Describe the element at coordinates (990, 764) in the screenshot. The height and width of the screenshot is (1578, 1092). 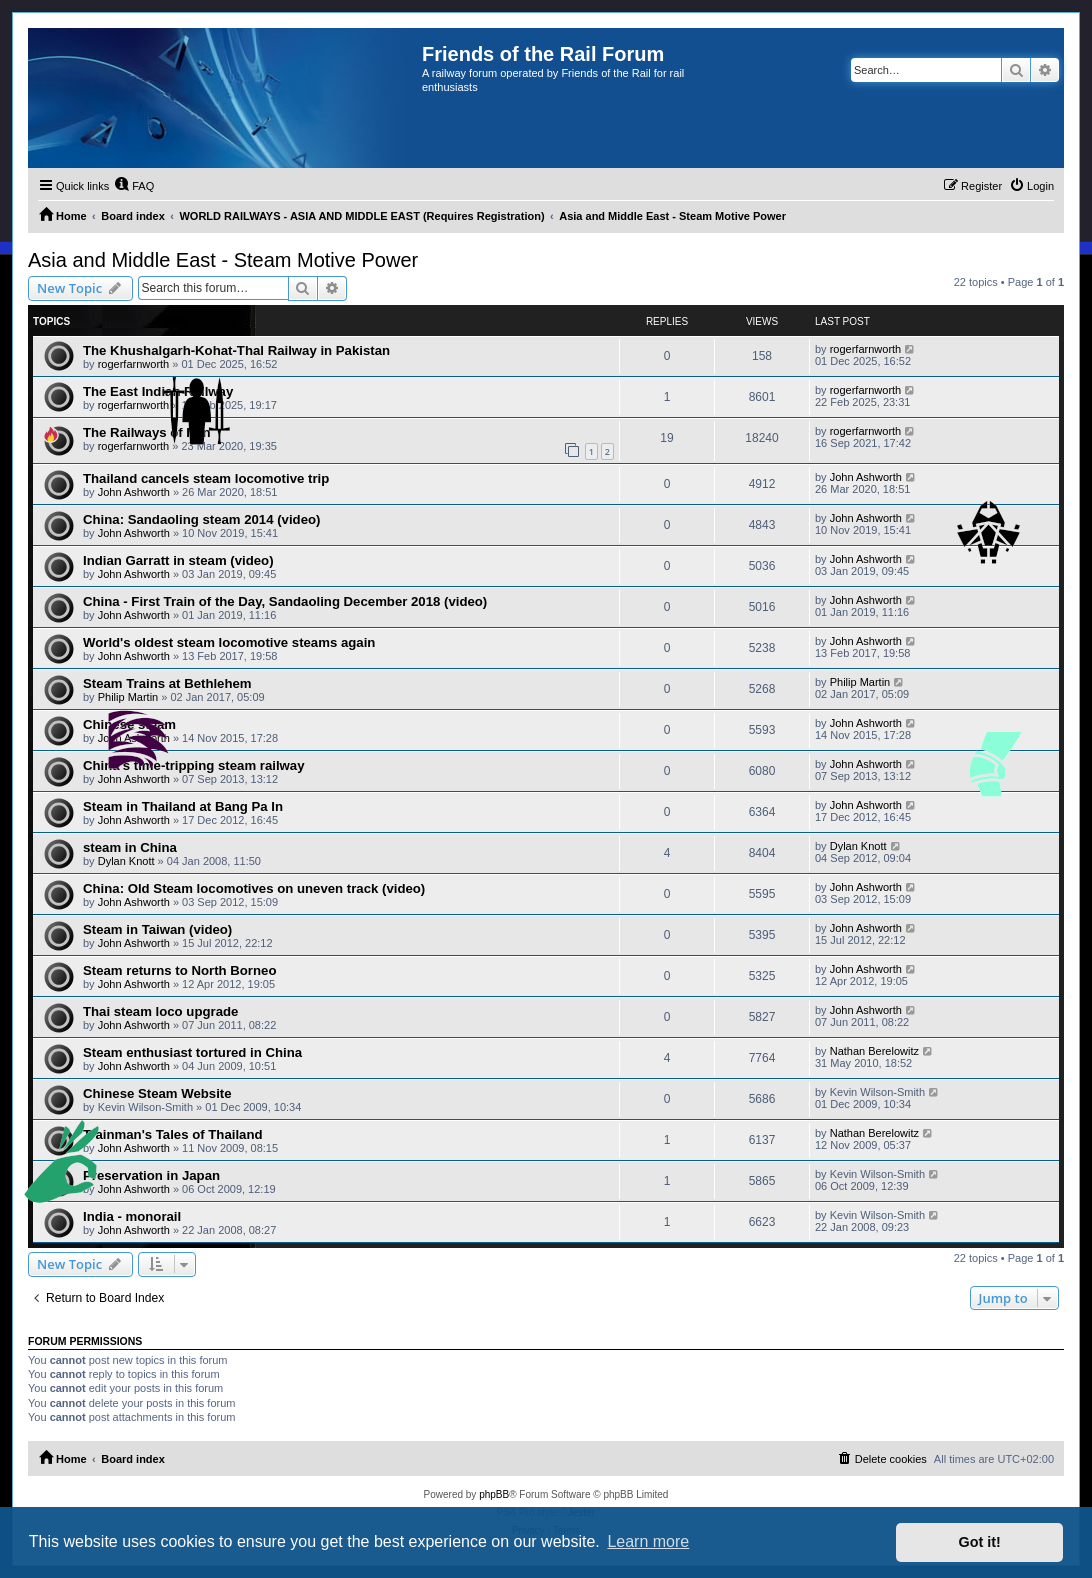
I see `select elbow pad equipment for your character` at that location.